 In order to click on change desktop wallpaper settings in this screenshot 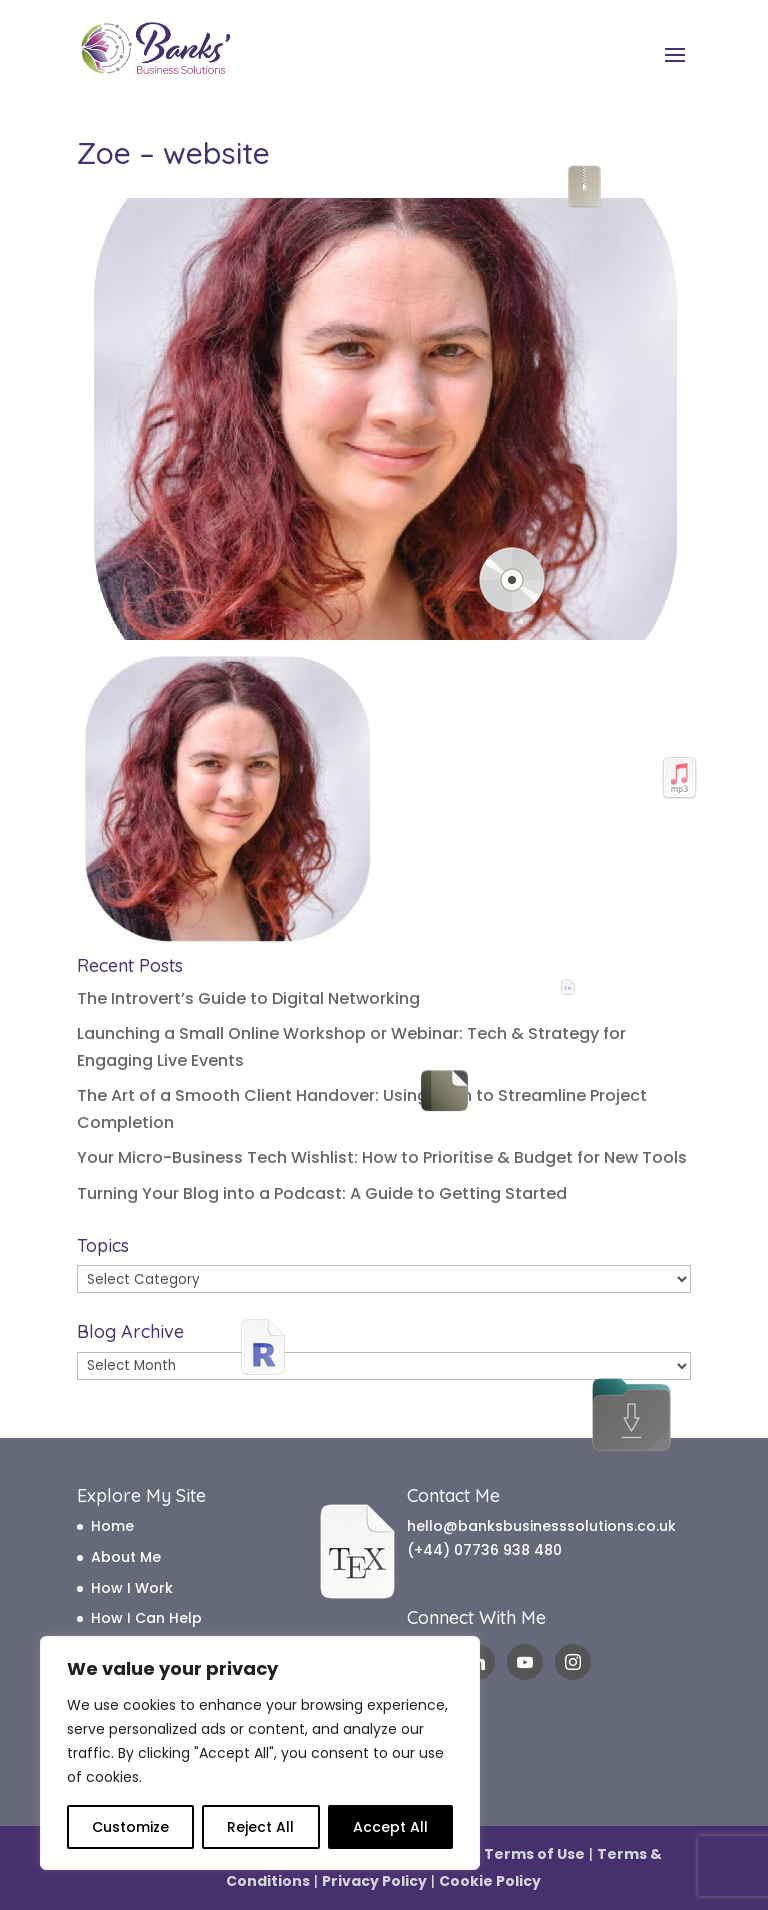, I will do `click(444, 1089)`.